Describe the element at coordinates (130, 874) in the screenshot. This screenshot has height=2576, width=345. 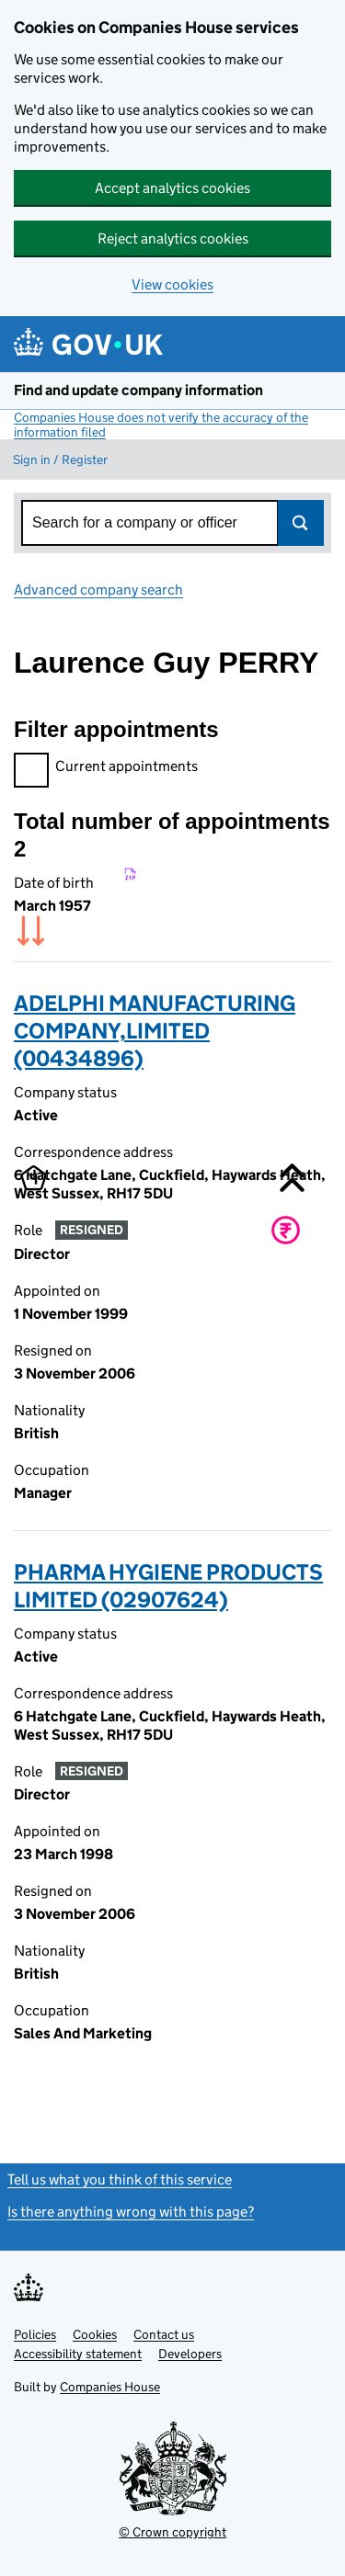
I see `compress files into a zip archive` at that location.